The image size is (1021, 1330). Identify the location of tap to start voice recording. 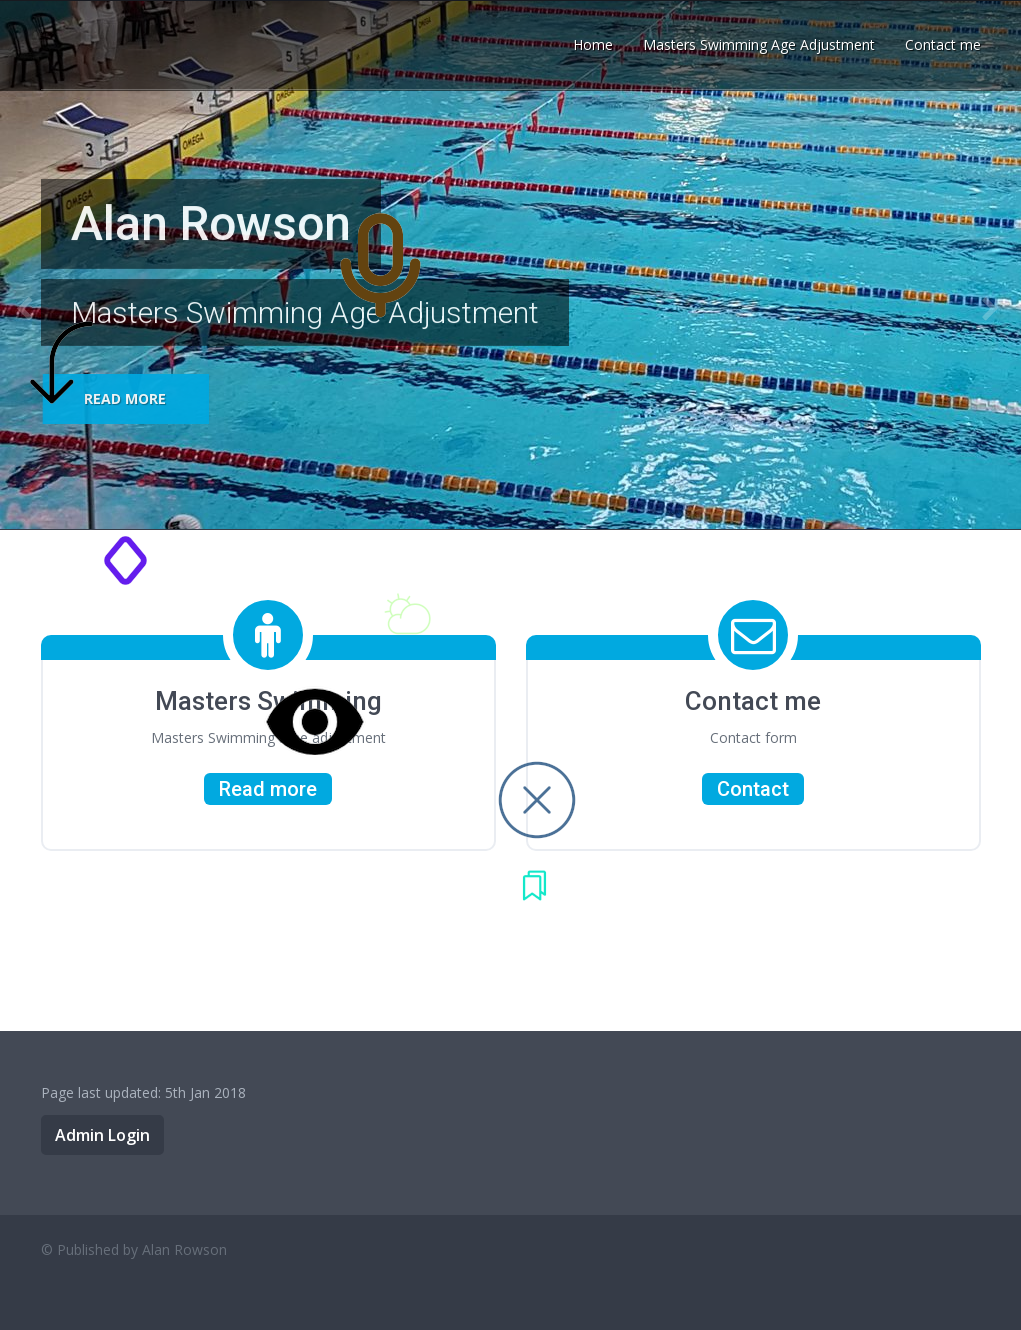
(380, 263).